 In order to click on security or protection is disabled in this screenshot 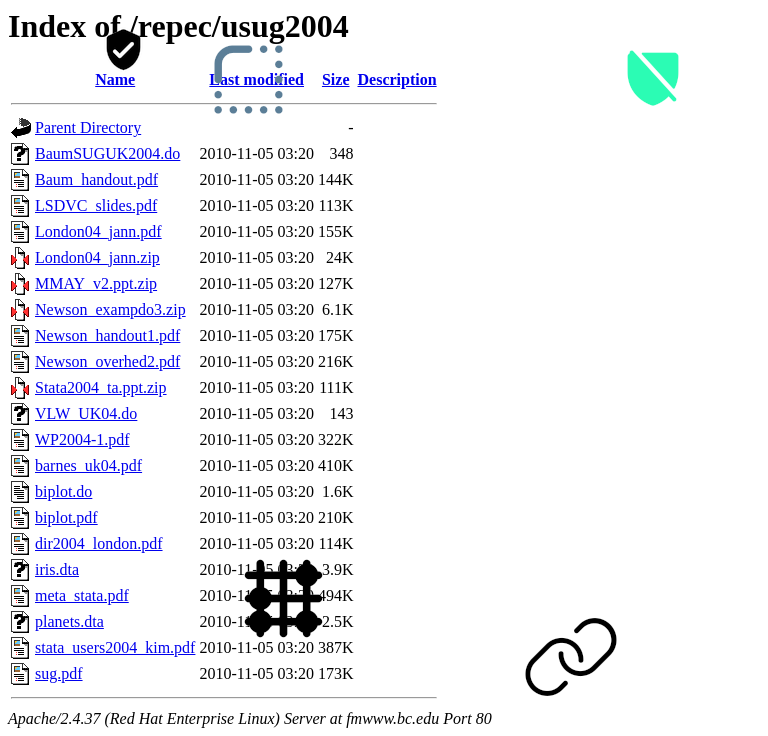, I will do `click(653, 76)`.